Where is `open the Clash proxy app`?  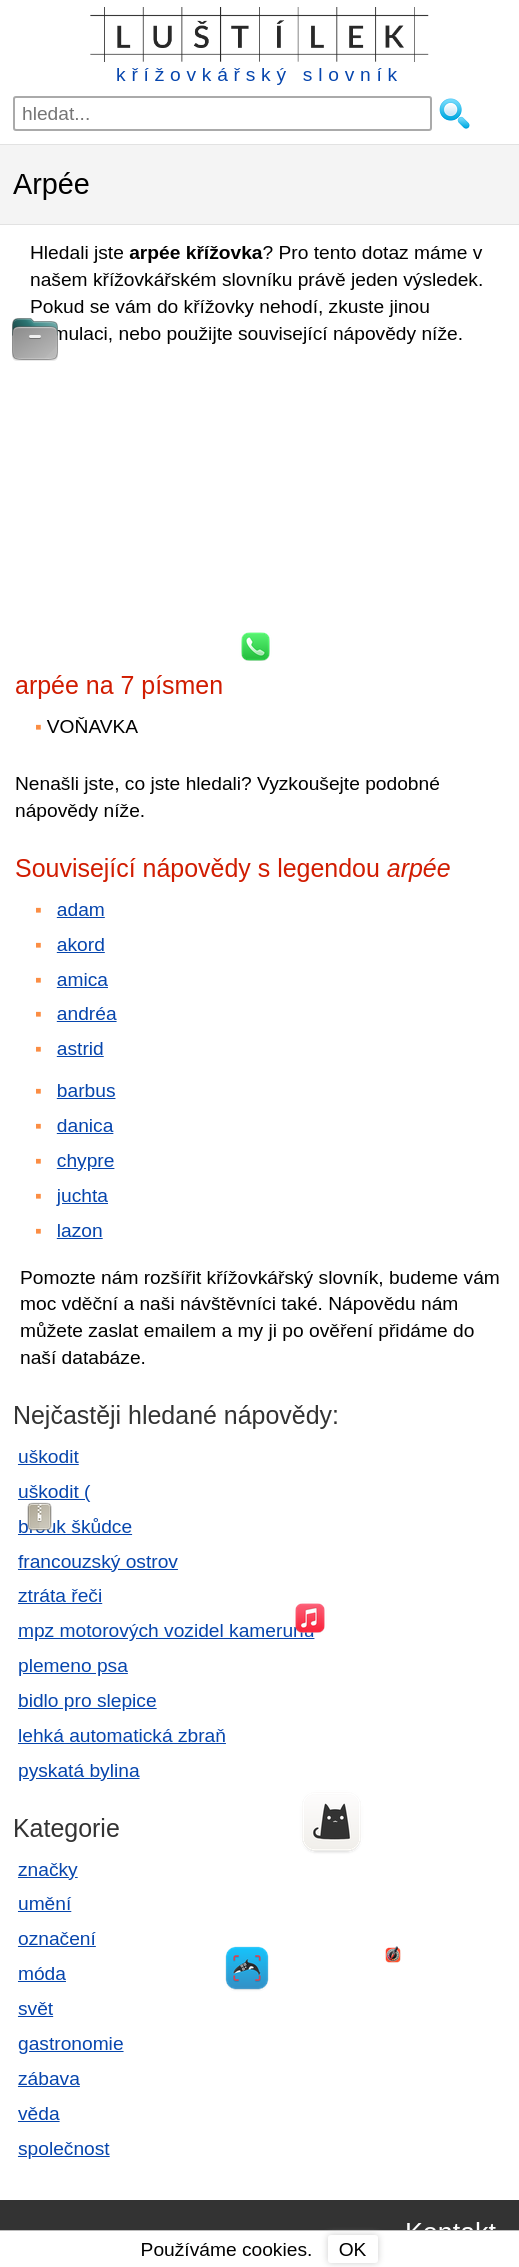
open the Clash proxy app is located at coordinates (331, 1821).